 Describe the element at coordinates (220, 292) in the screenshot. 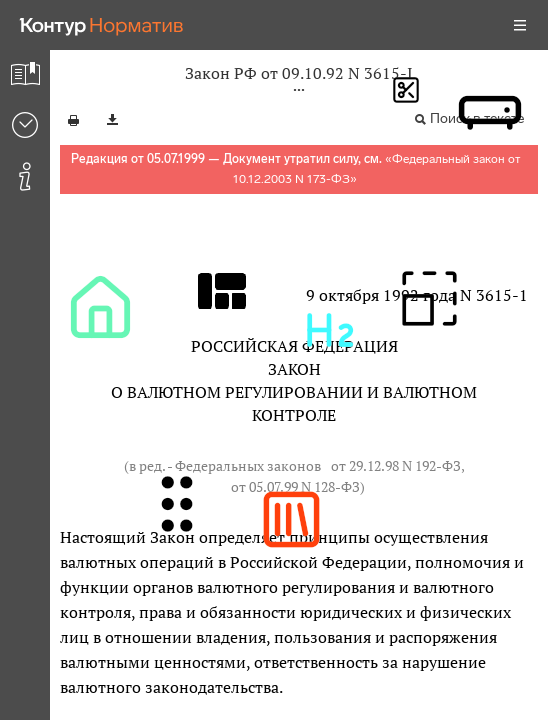

I see `switch to quilt or mosaic view layout` at that location.